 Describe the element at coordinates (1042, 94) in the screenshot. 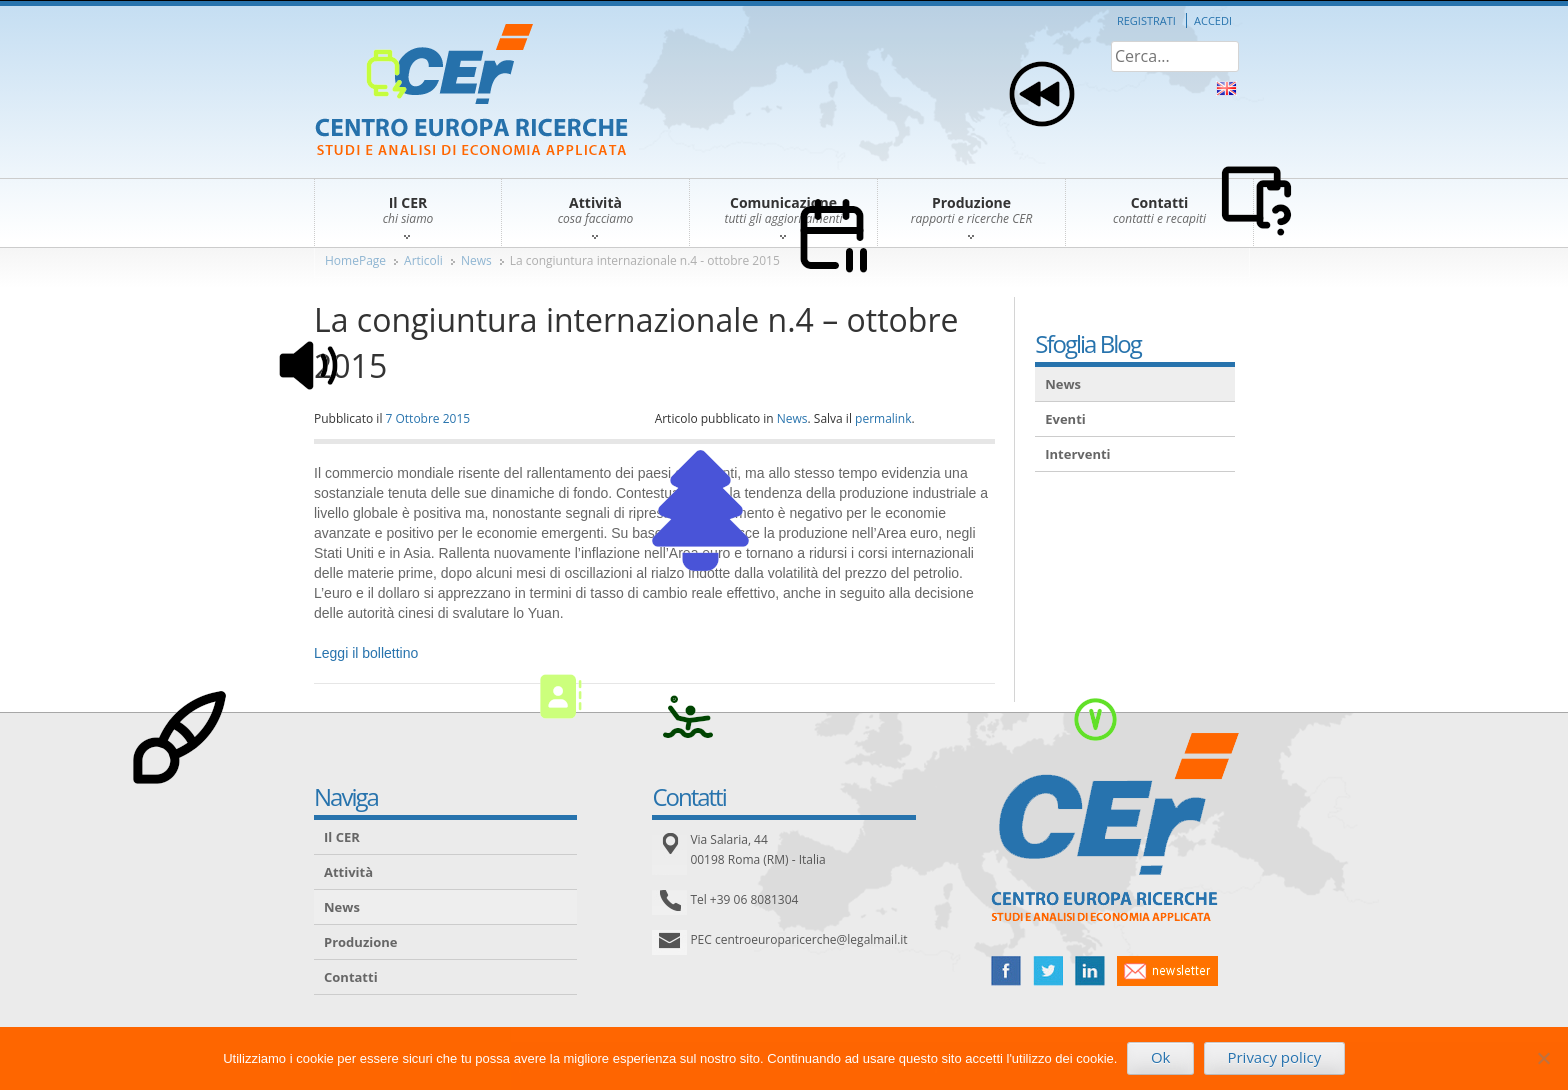

I see `rewind or skip to previous track` at that location.